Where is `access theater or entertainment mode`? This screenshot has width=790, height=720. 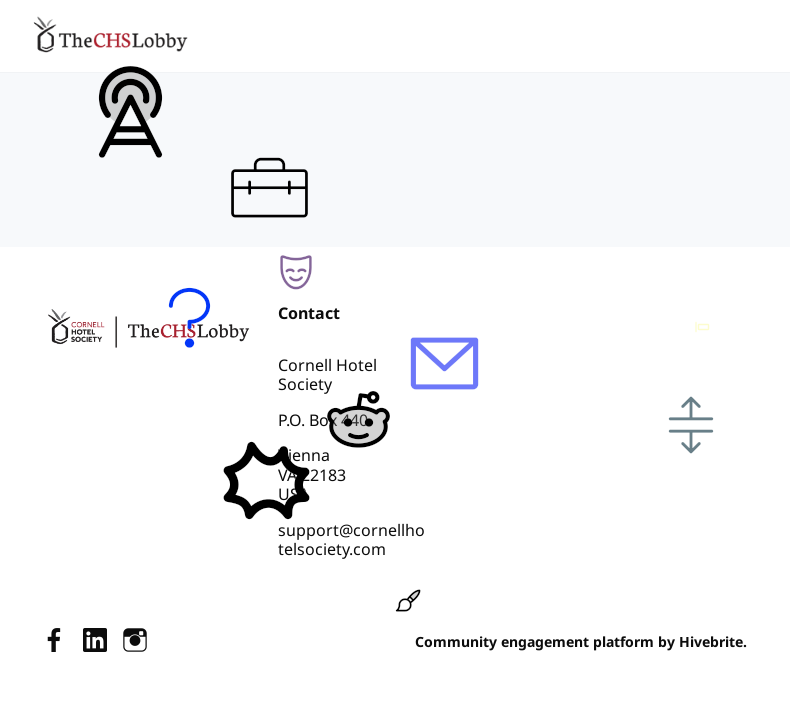
access theater or entertainment mode is located at coordinates (296, 271).